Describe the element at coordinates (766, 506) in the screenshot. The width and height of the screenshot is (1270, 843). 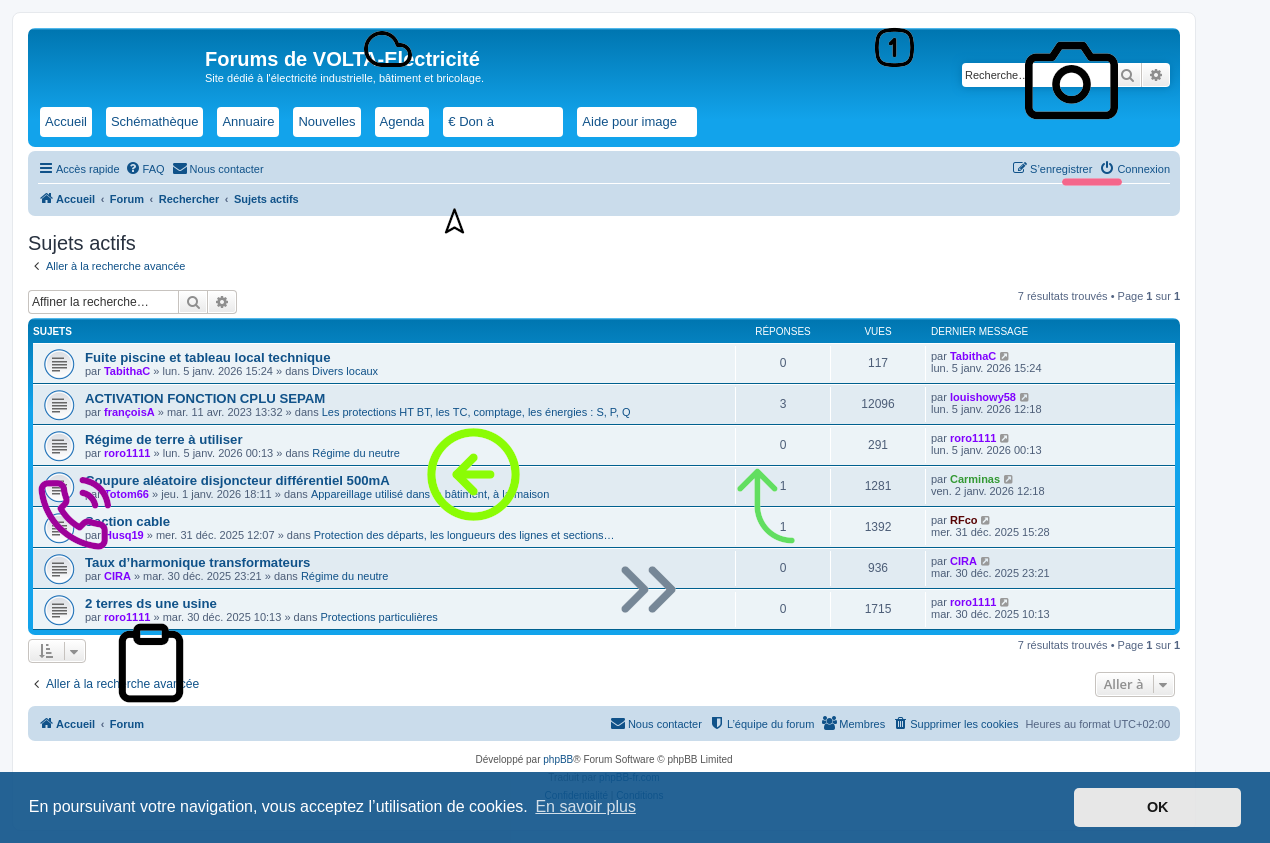
I see `go back and up in navigation` at that location.